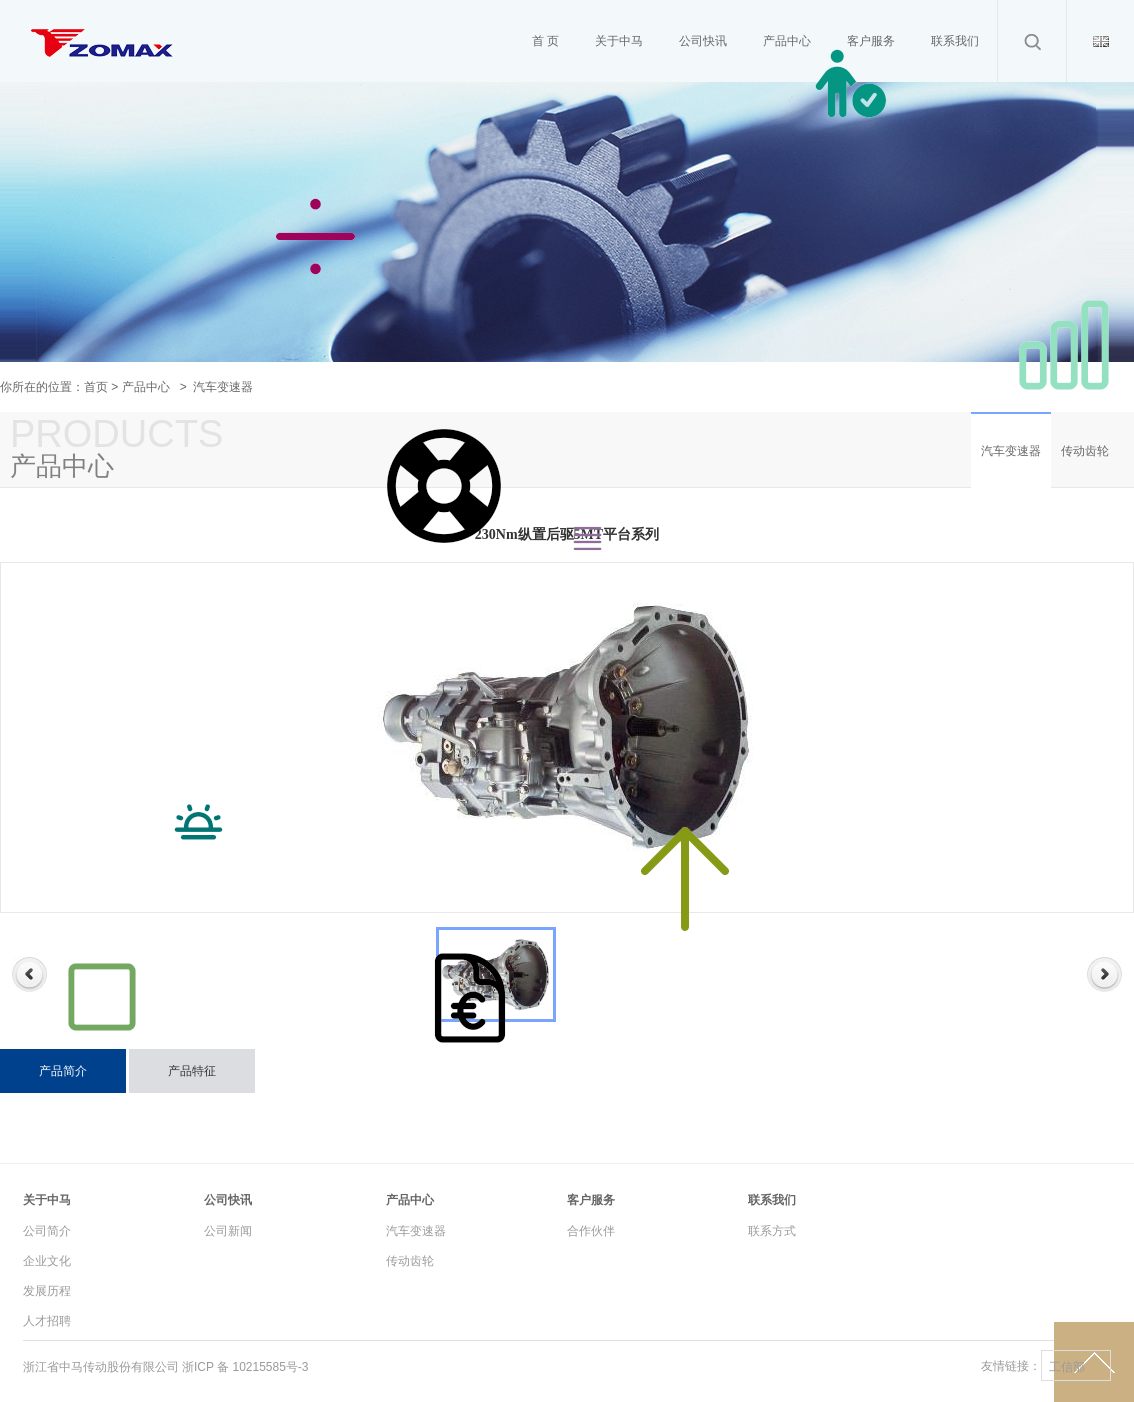 The image size is (1134, 1402). Describe the element at coordinates (685, 879) in the screenshot. I see `scroll to top of page` at that location.